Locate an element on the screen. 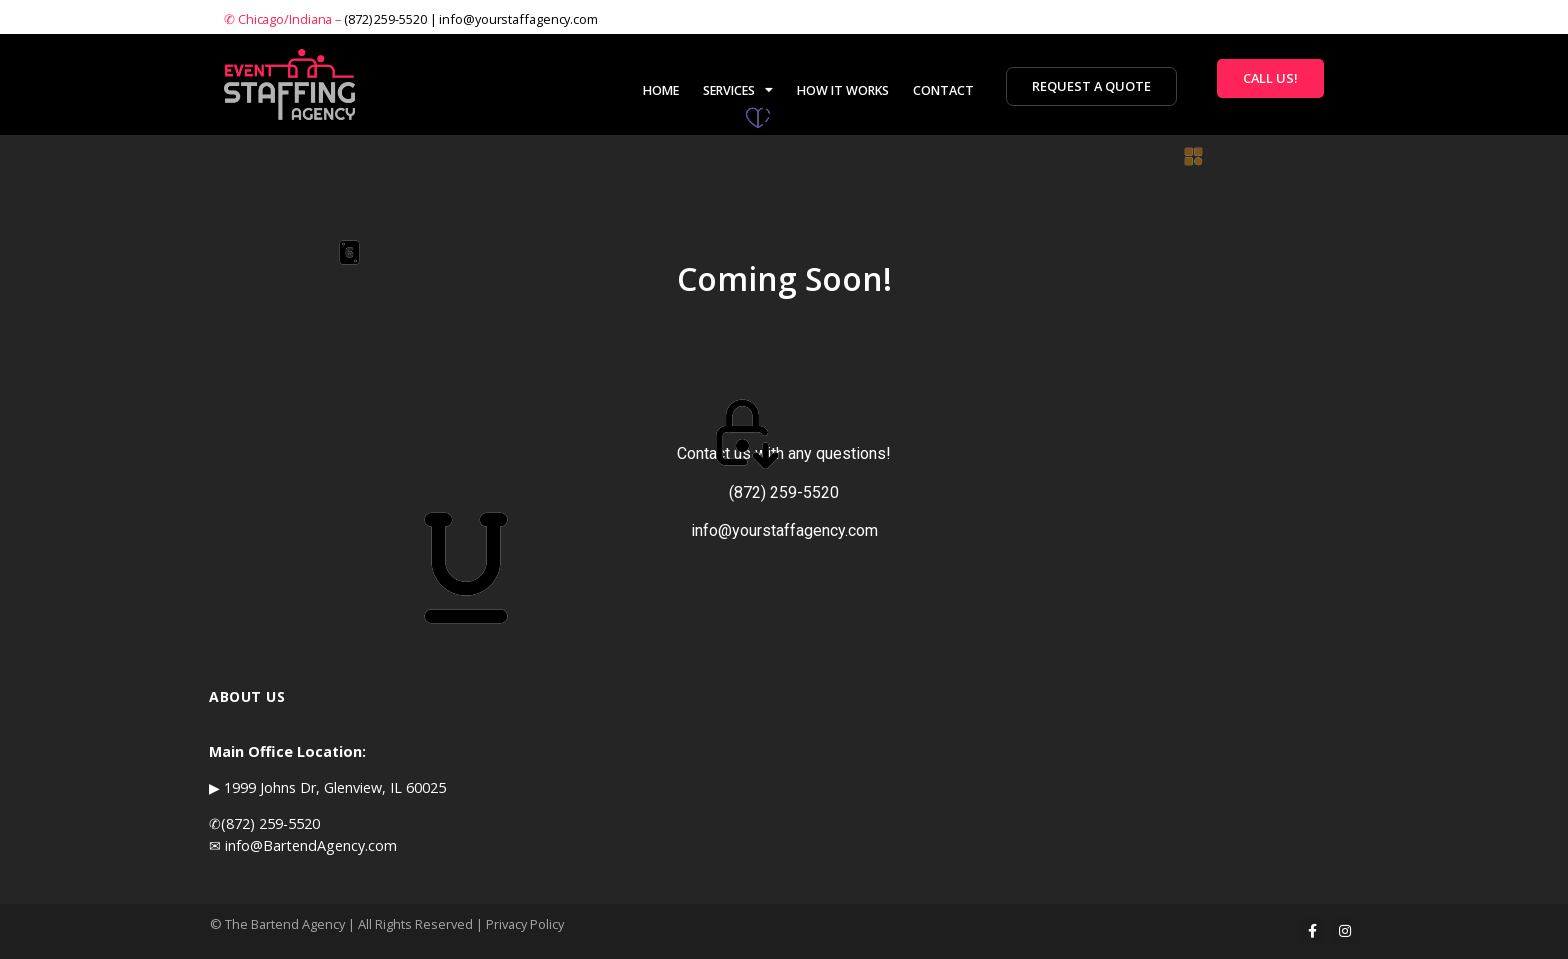 The image size is (1568, 959). indicates partial like or favorite status is located at coordinates (758, 117).